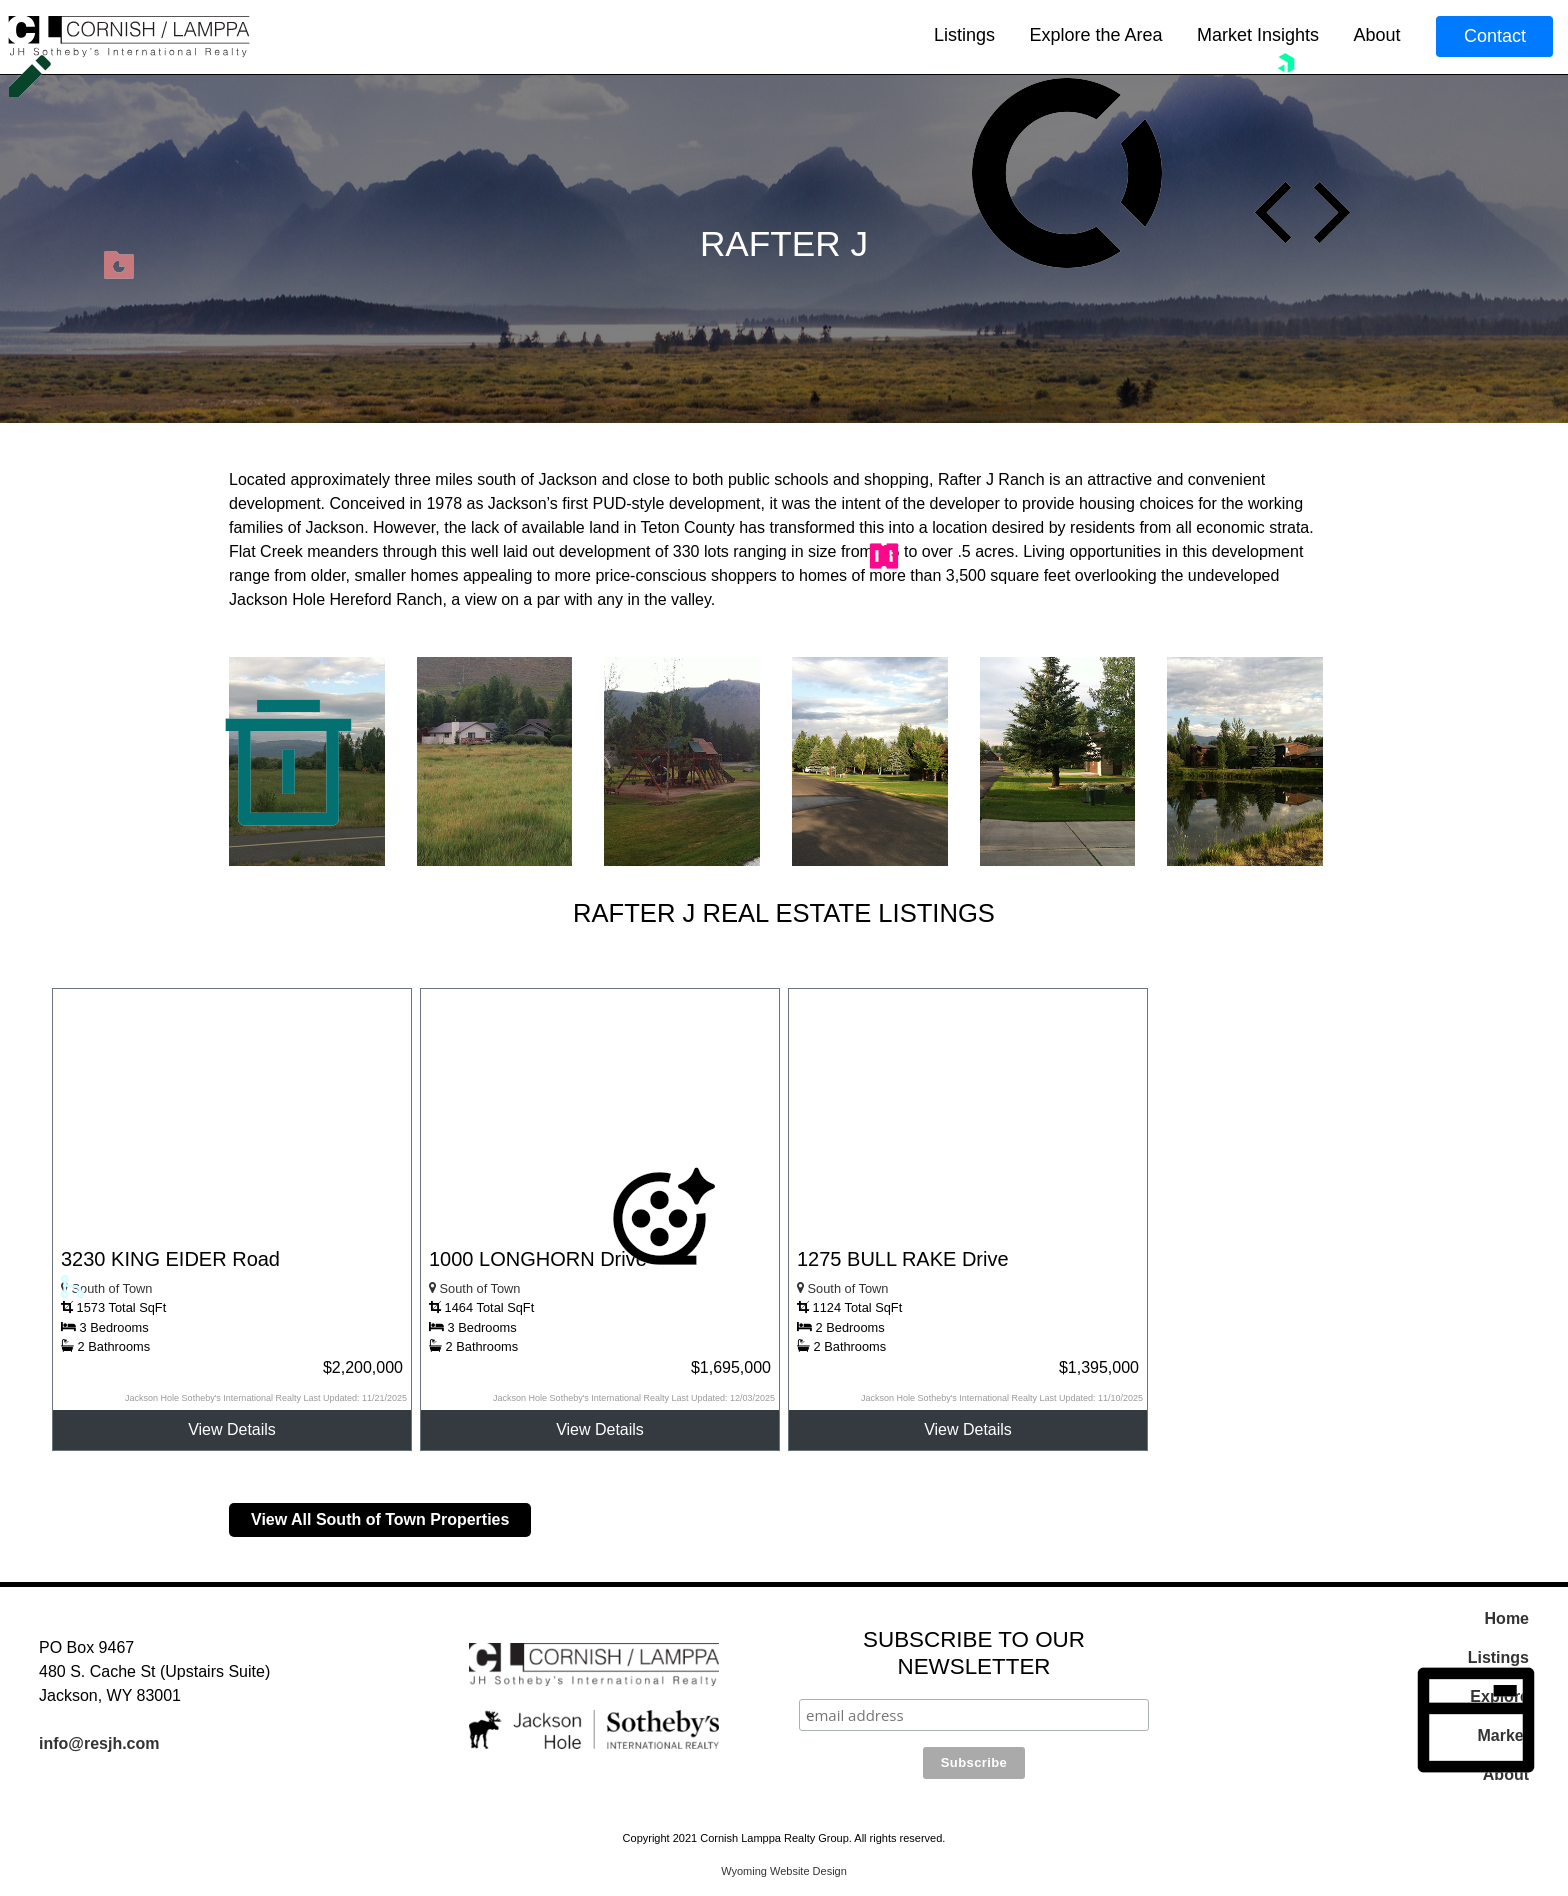  I want to click on access AI-powered video editing tools, so click(659, 1218).